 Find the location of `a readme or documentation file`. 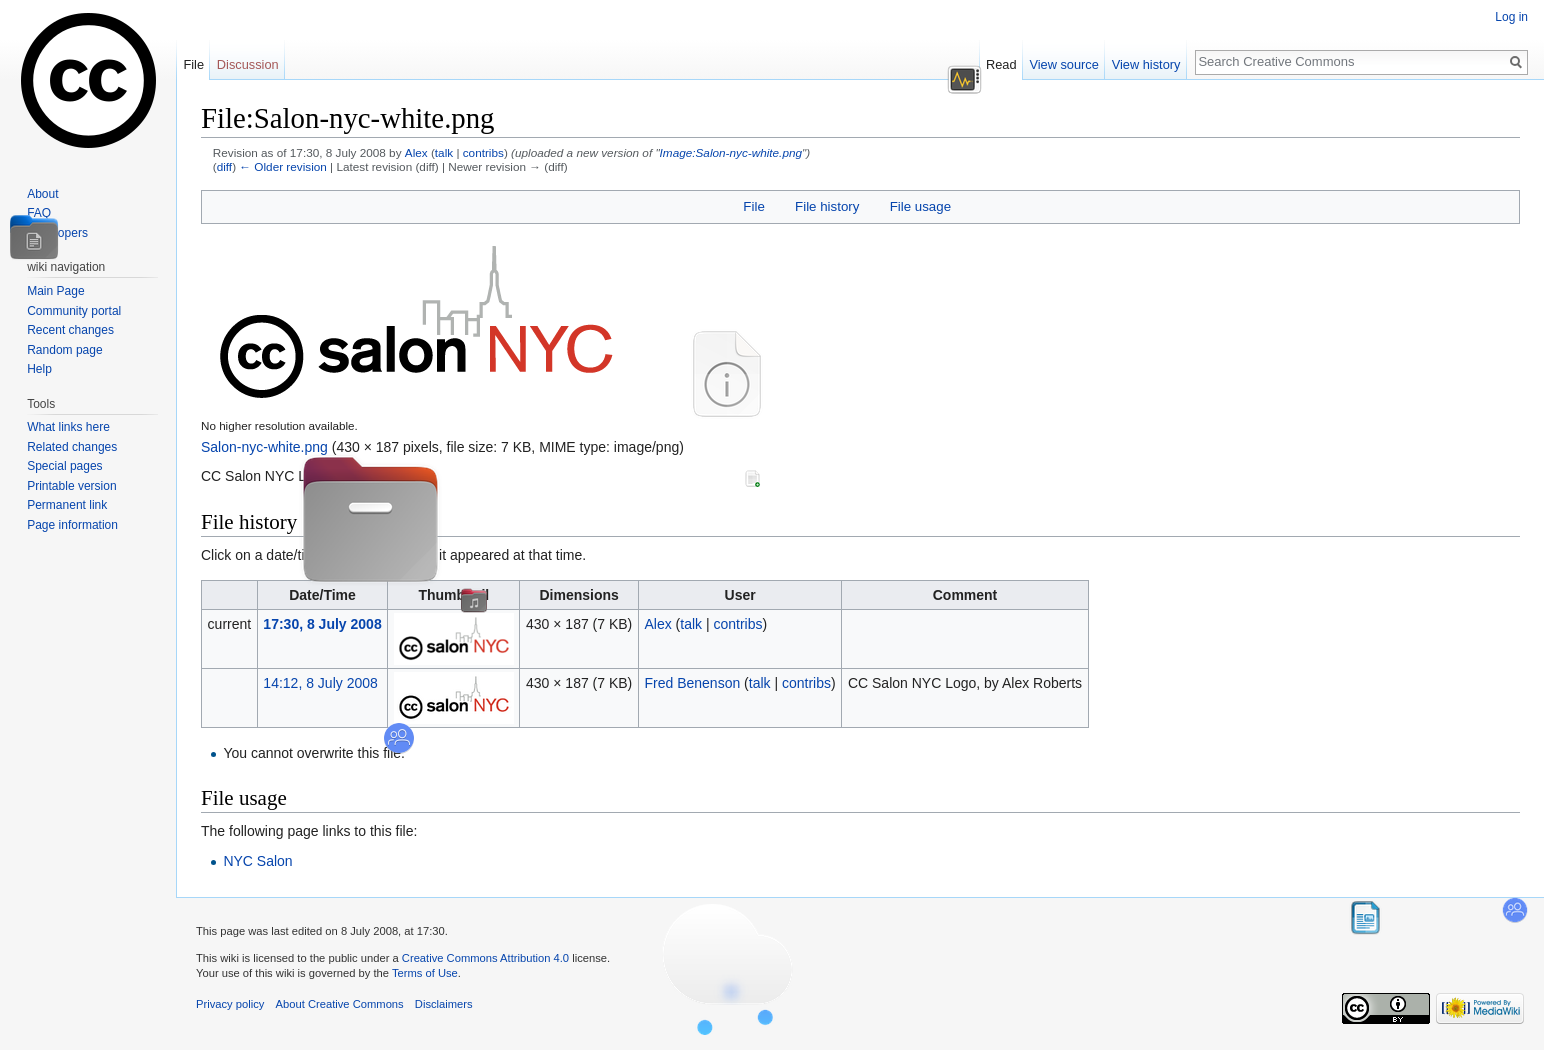

a readme or documentation file is located at coordinates (727, 374).